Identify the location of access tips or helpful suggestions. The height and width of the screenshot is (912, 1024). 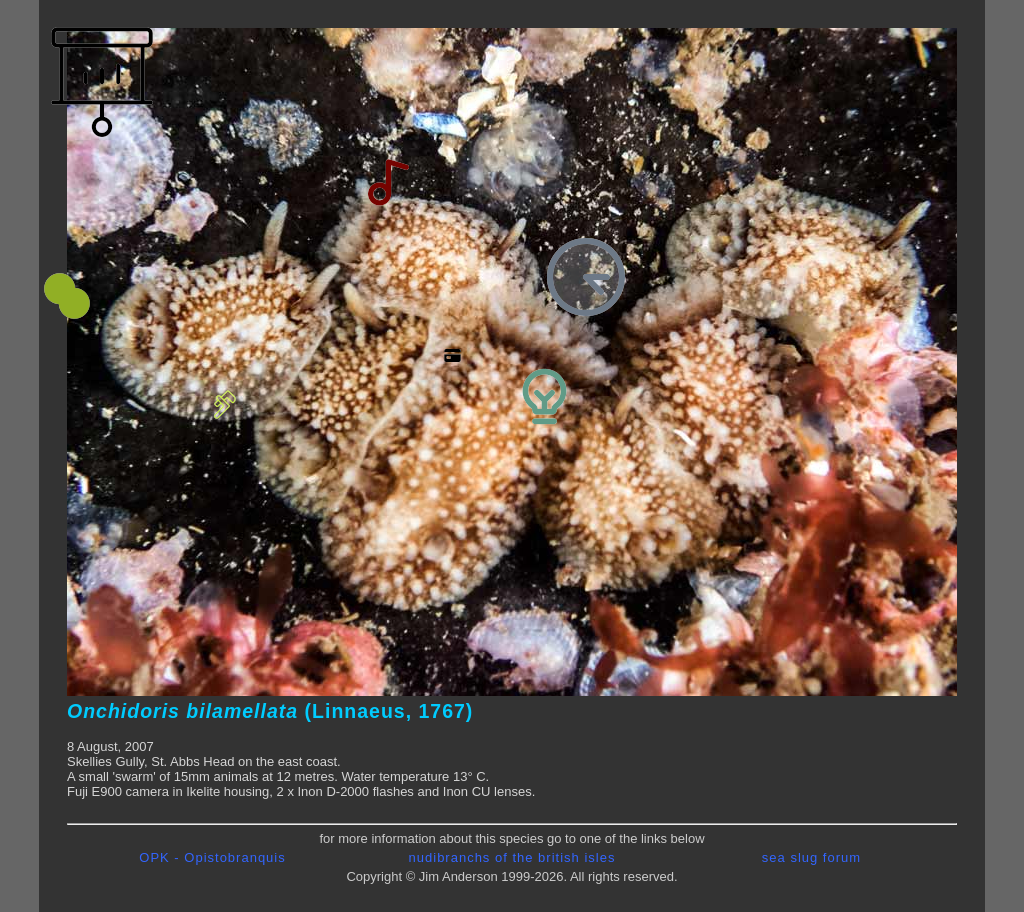
(544, 396).